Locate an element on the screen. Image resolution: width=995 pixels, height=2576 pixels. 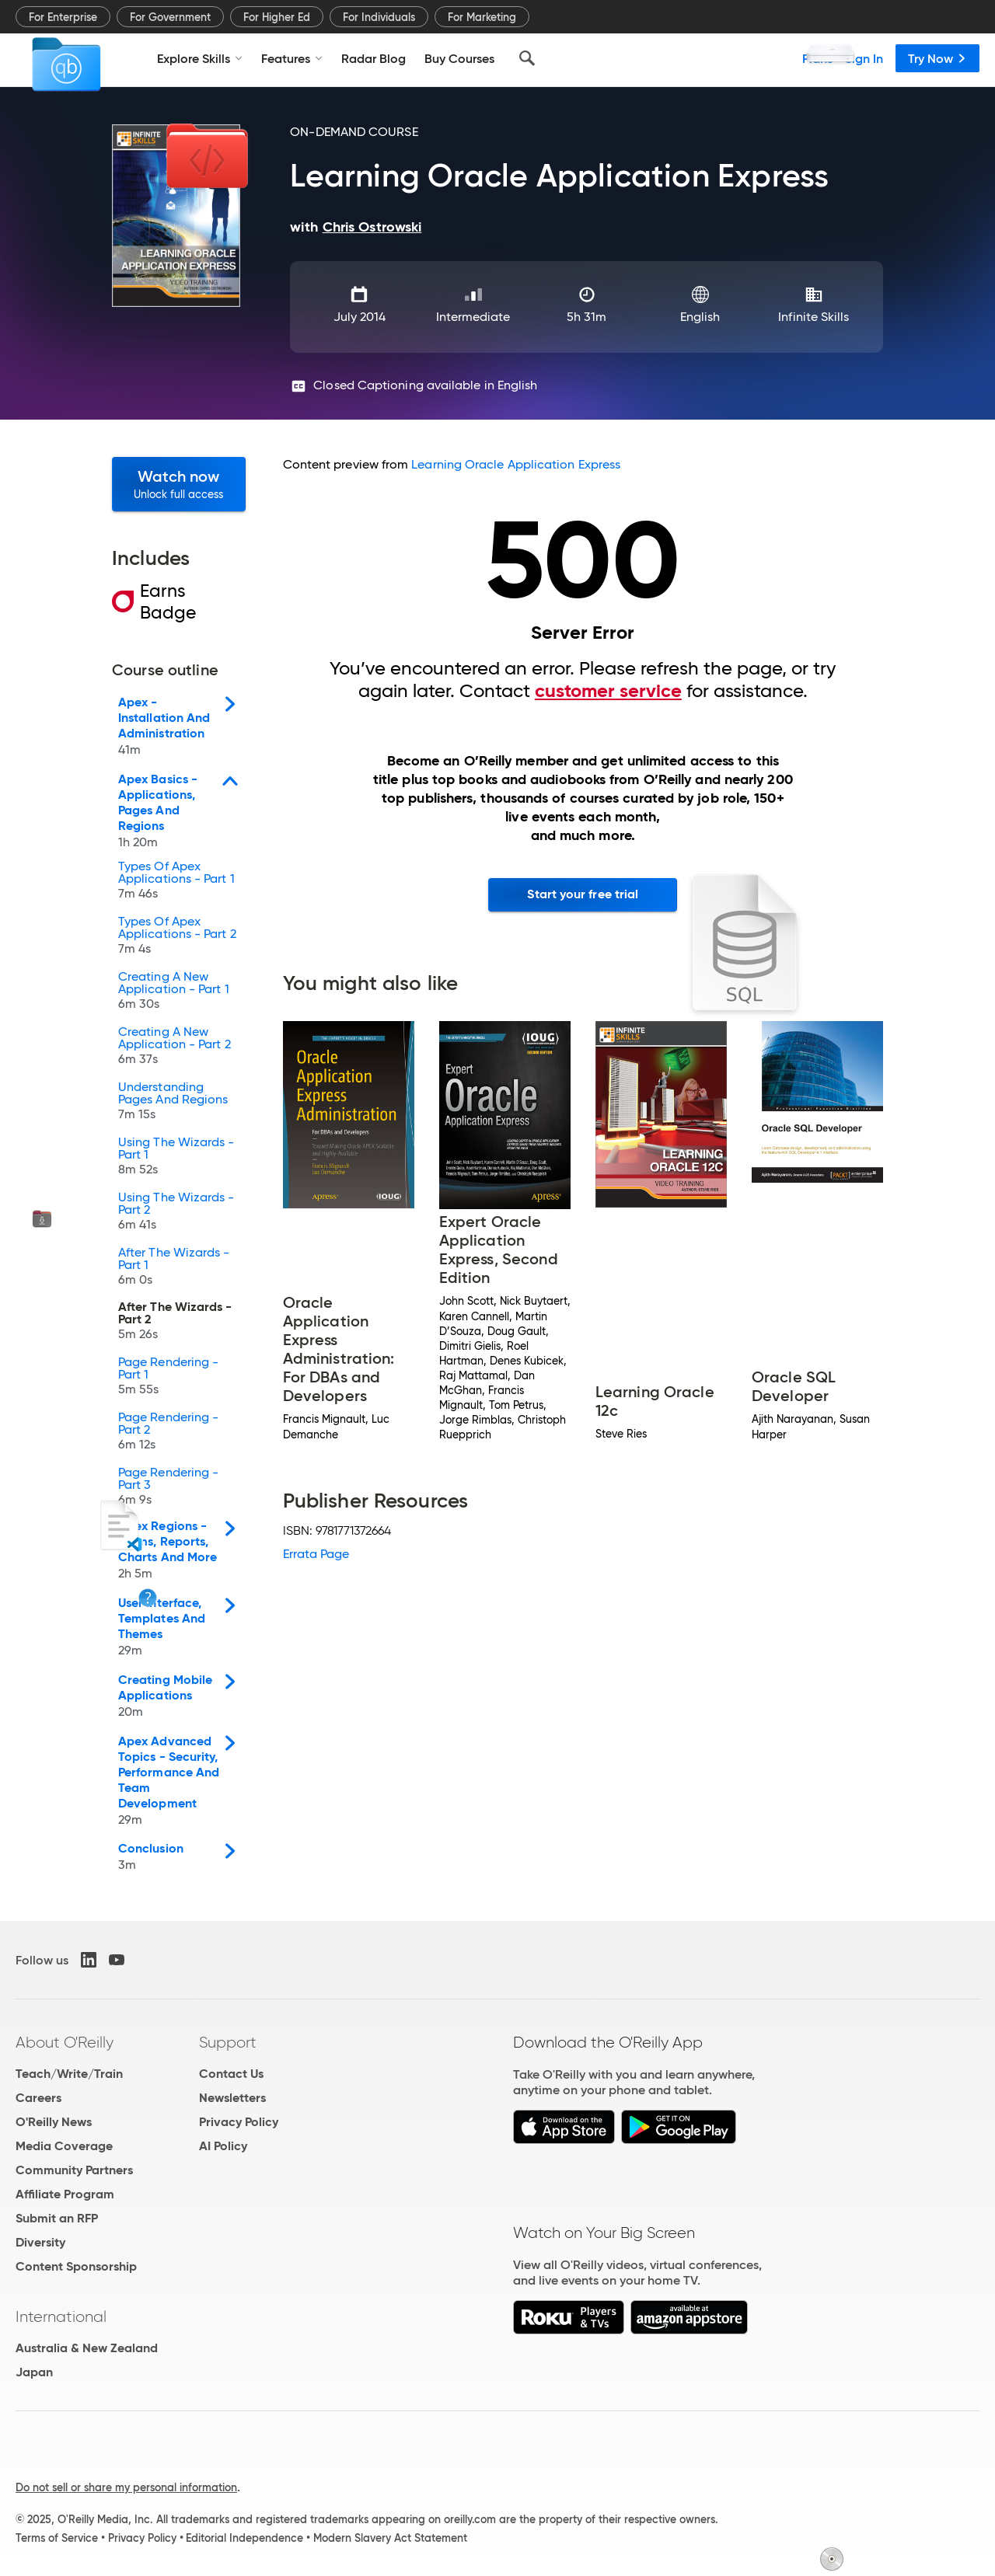
open qbittorrent downloads folder is located at coordinates (66, 66).